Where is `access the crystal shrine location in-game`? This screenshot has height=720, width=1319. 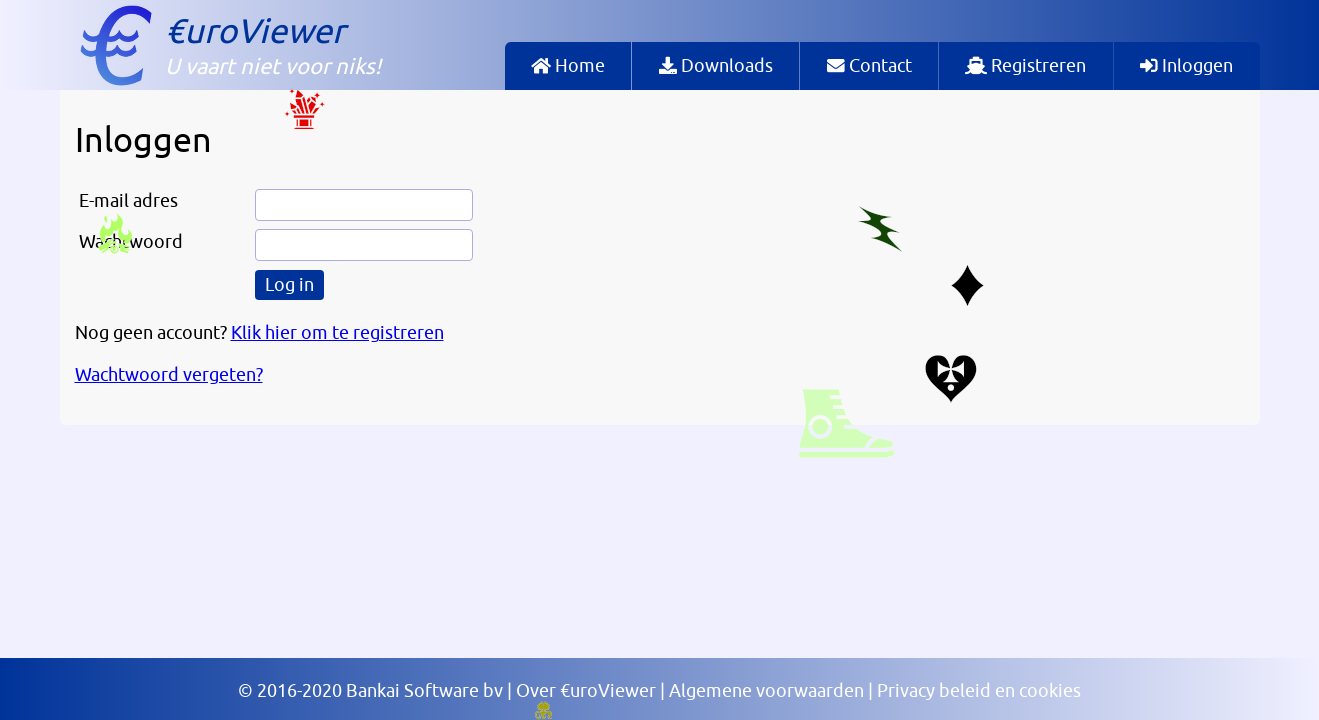
access the crystal shrine location in-game is located at coordinates (304, 109).